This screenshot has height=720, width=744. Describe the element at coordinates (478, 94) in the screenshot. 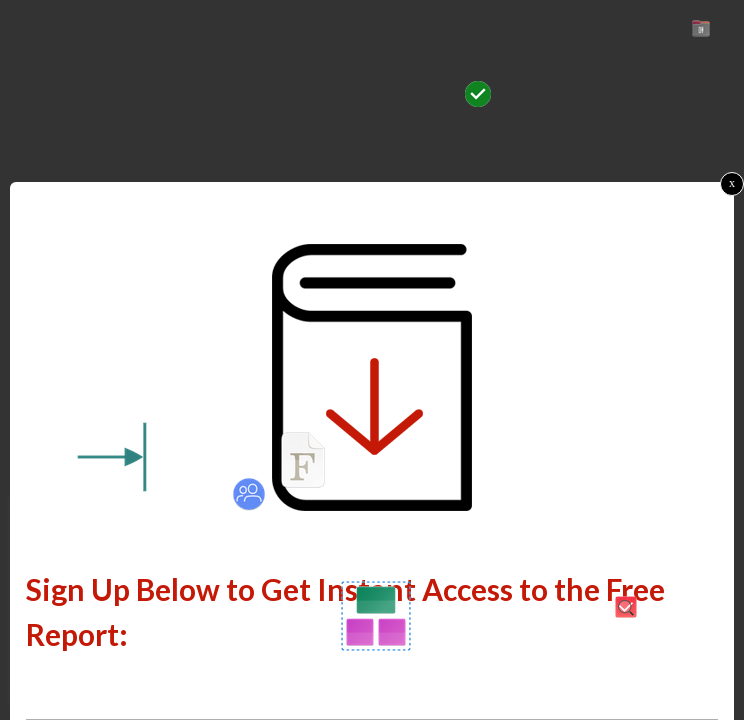

I see `confirm or accept an action` at that location.